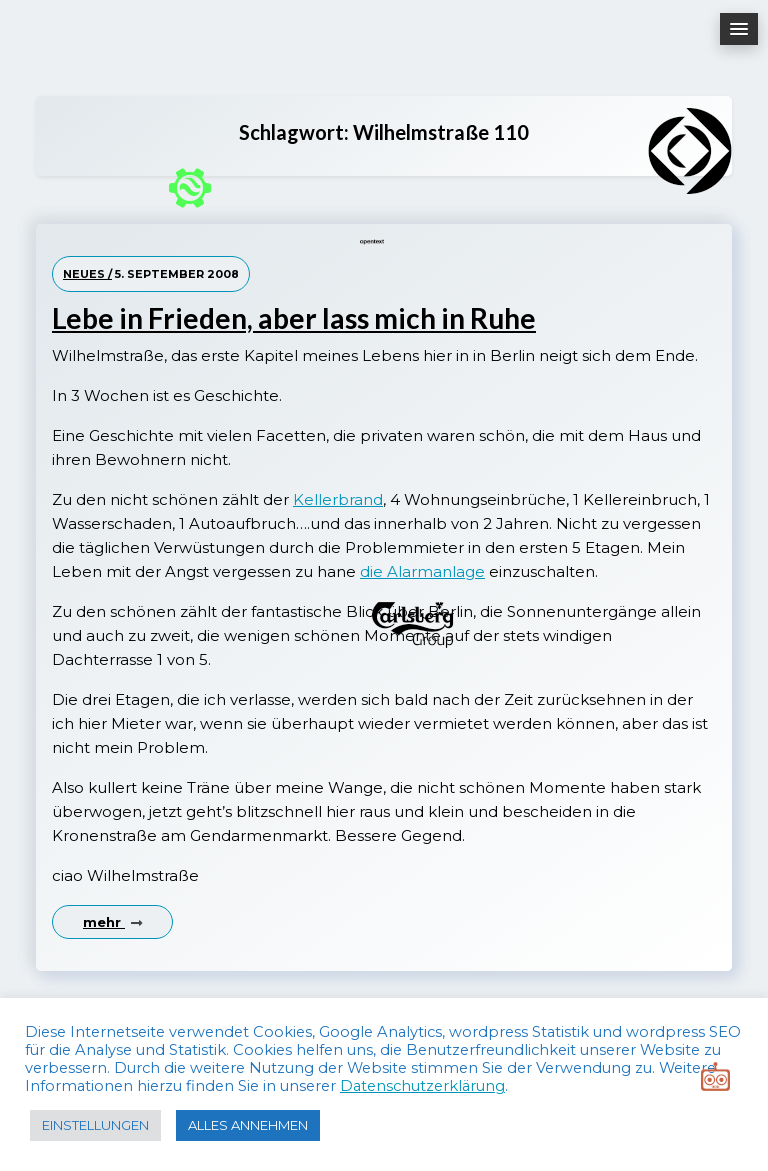 This screenshot has height=1171, width=768. I want to click on probot automation service logo, so click(715, 1076).